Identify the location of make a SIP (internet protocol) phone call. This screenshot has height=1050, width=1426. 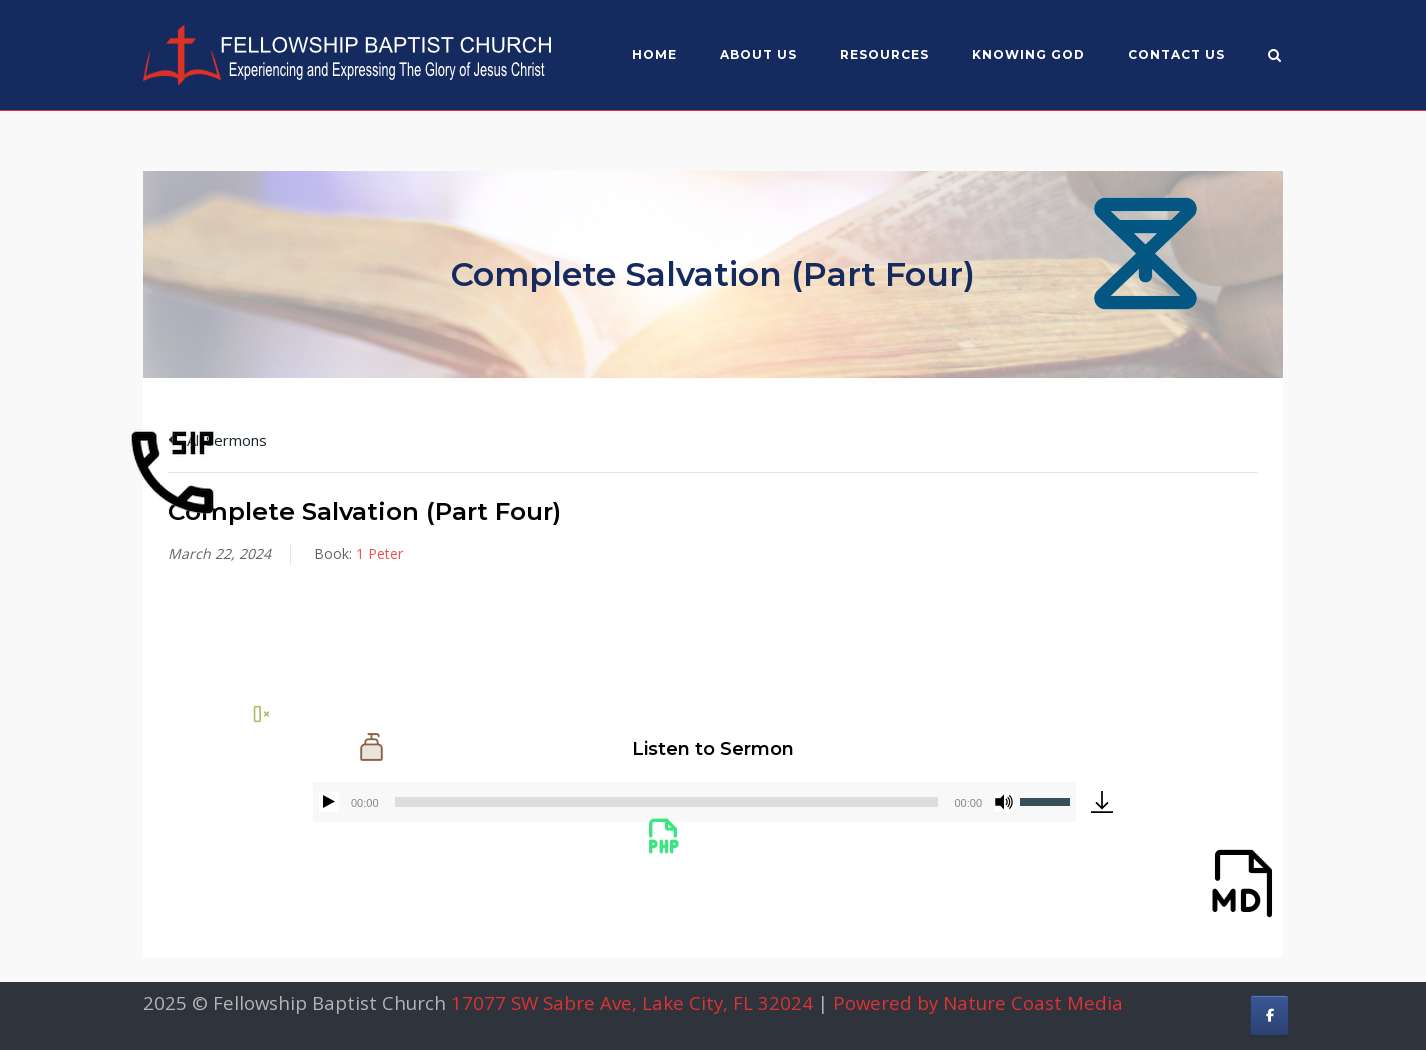
(172, 472).